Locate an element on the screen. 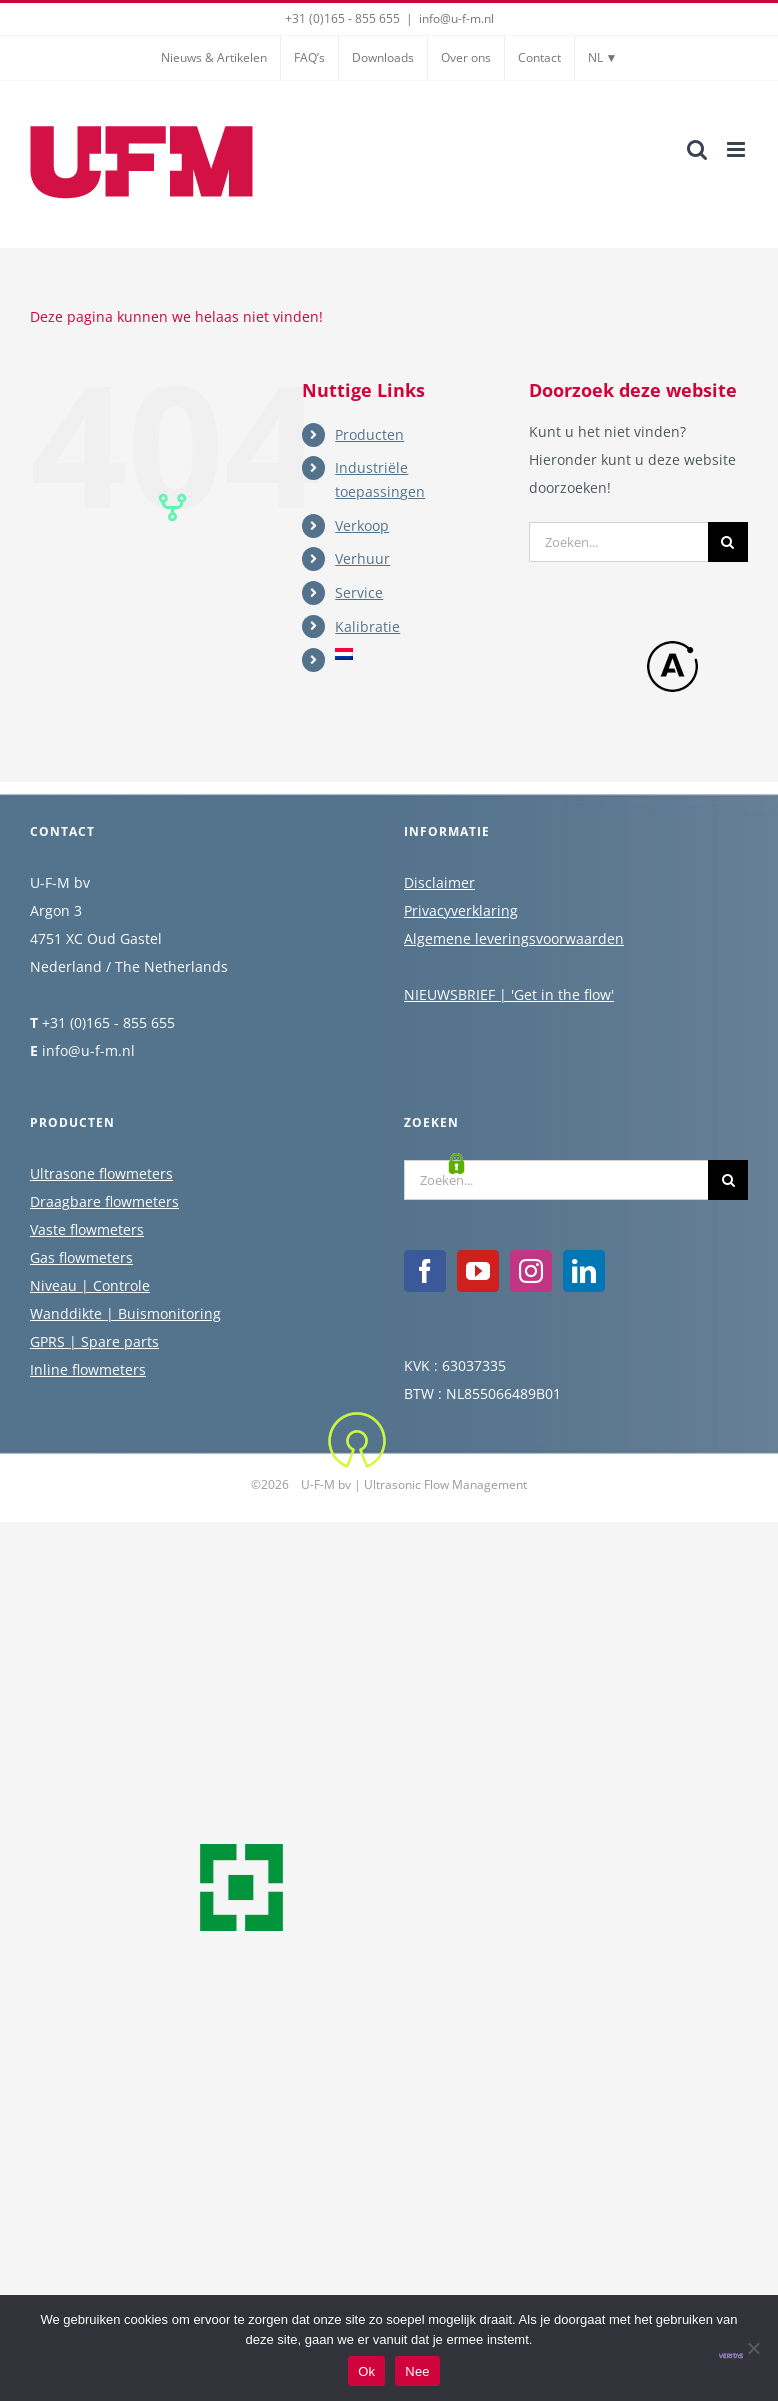 Image resolution: width=778 pixels, height=2401 pixels. veritas brand logo is located at coordinates (731, 2356).